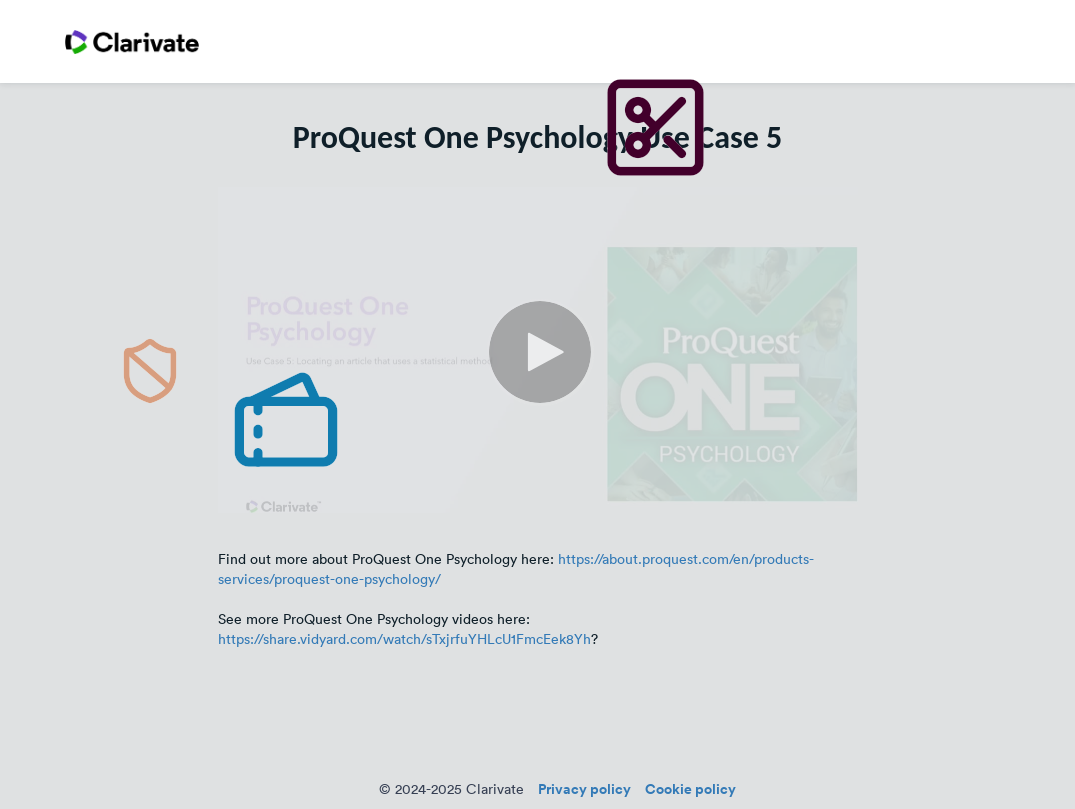  Describe the element at coordinates (286, 420) in the screenshot. I see `view your tickets` at that location.